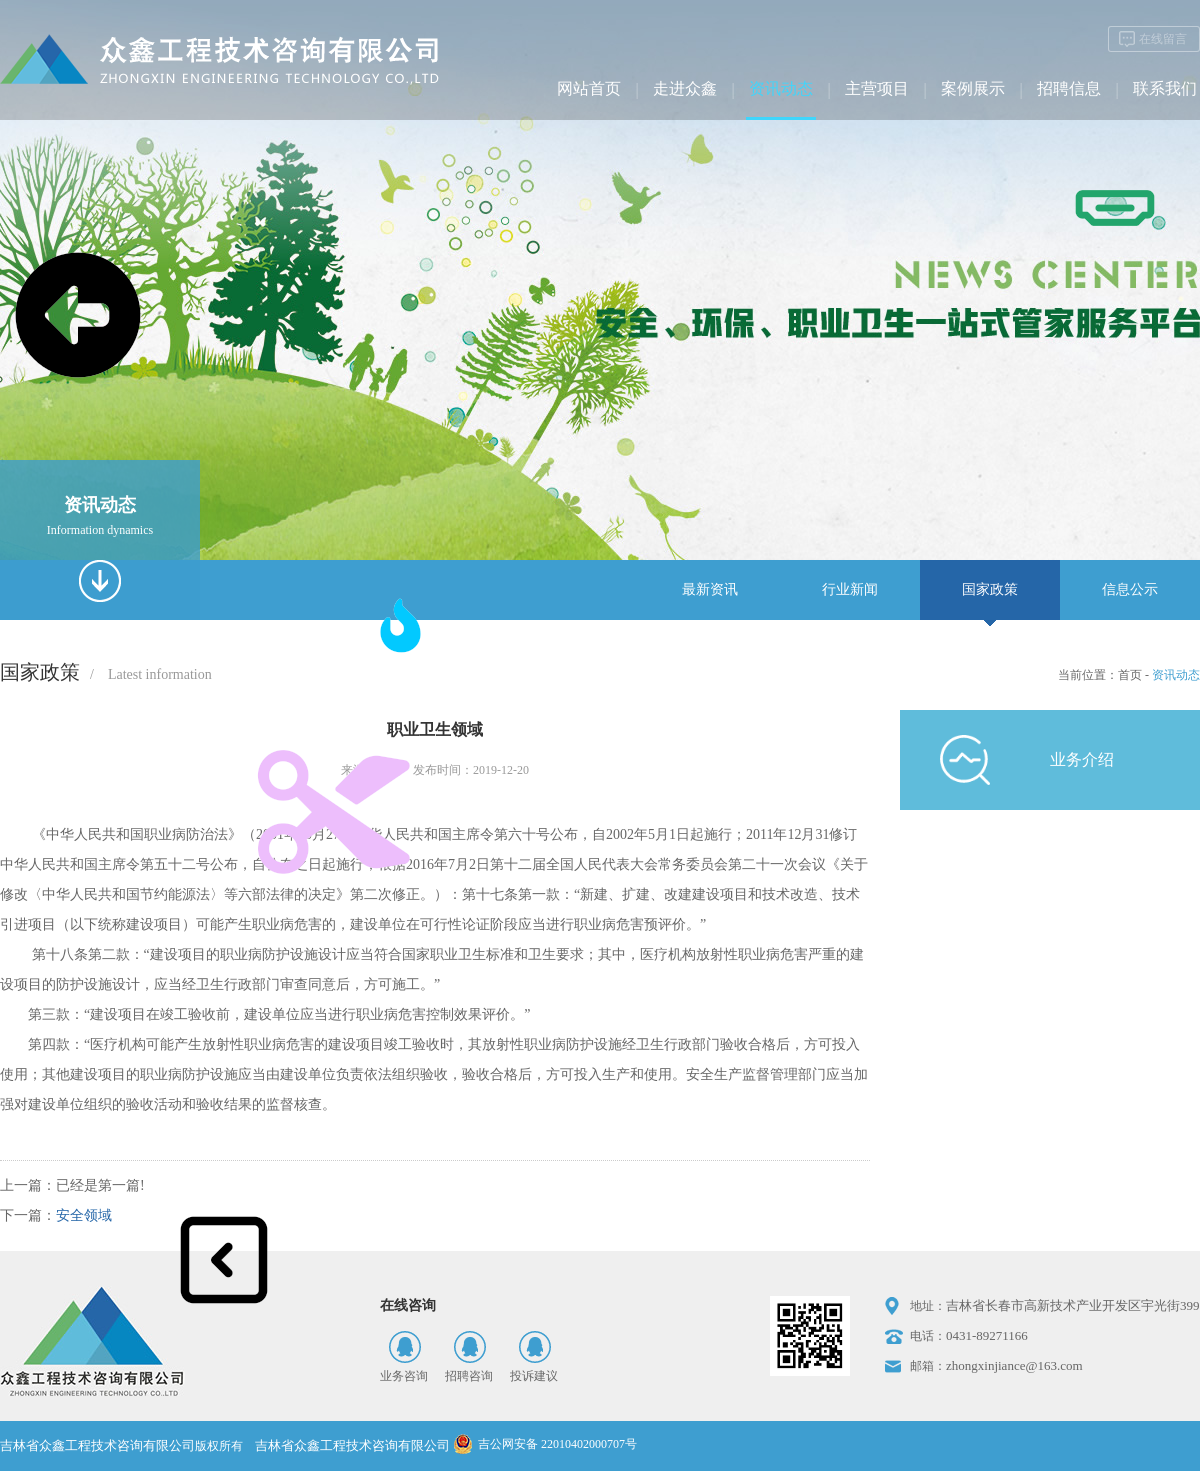  Describe the element at coordinates (1115, 208) in the screenshot. I see `hdmi port connection status` at that location.